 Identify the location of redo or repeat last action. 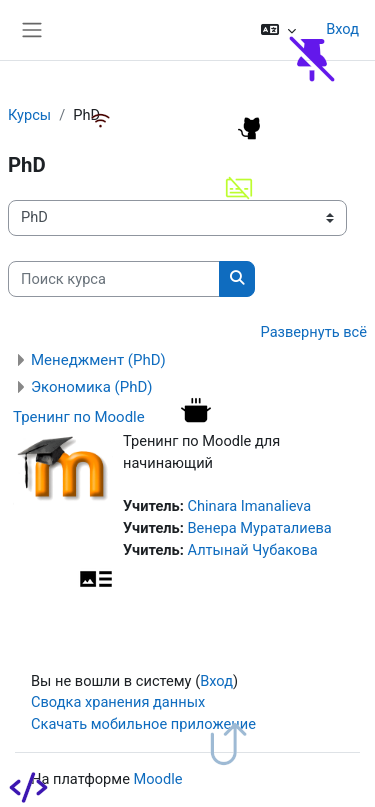
(227, 744).